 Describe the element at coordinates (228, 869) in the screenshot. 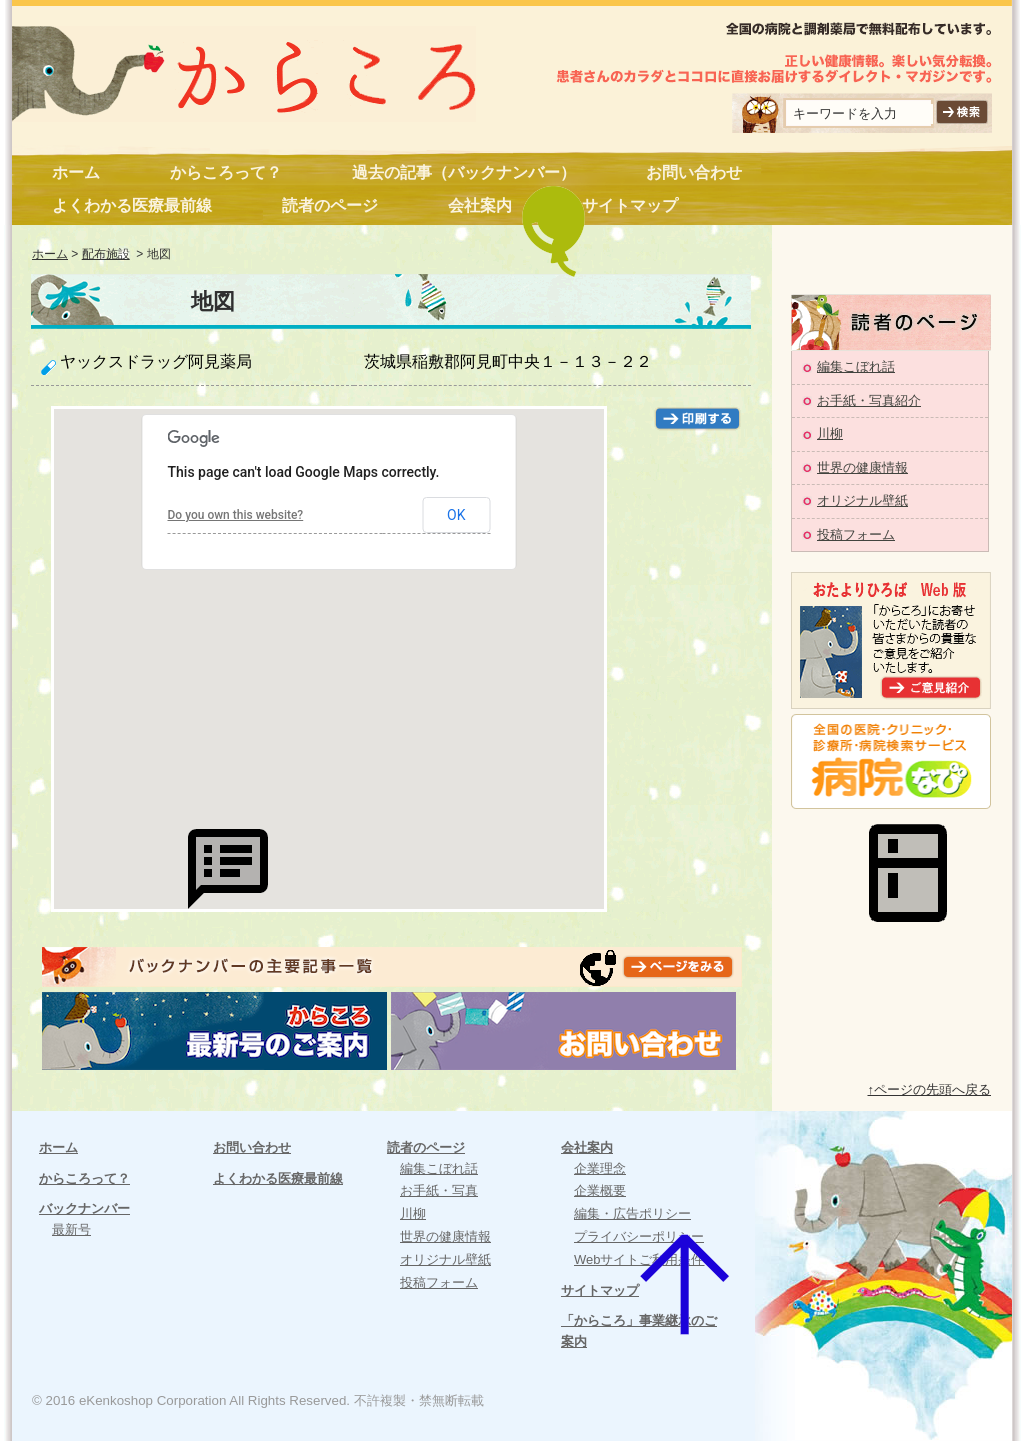

I see `view speaker notes or presentation comments` at that location.